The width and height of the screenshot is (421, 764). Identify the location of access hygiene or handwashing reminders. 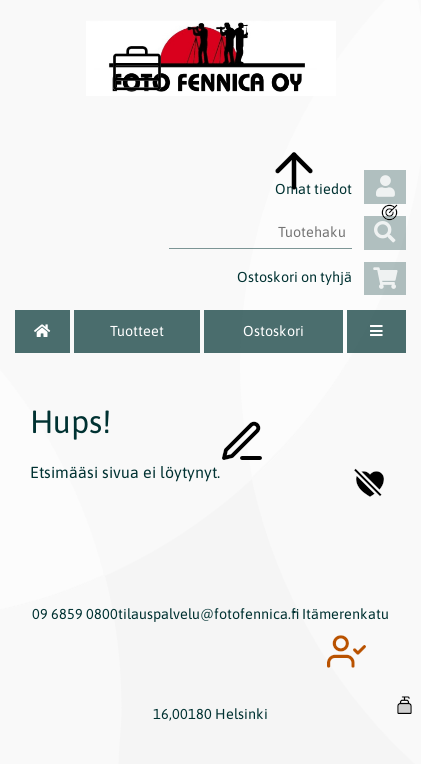
(404, 705).